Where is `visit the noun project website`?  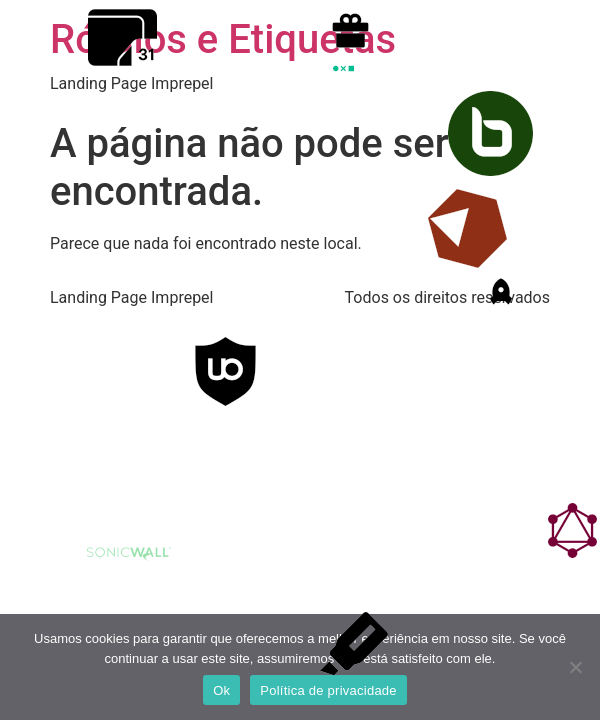 visit the noun project website is located at coordinates (343, 68).